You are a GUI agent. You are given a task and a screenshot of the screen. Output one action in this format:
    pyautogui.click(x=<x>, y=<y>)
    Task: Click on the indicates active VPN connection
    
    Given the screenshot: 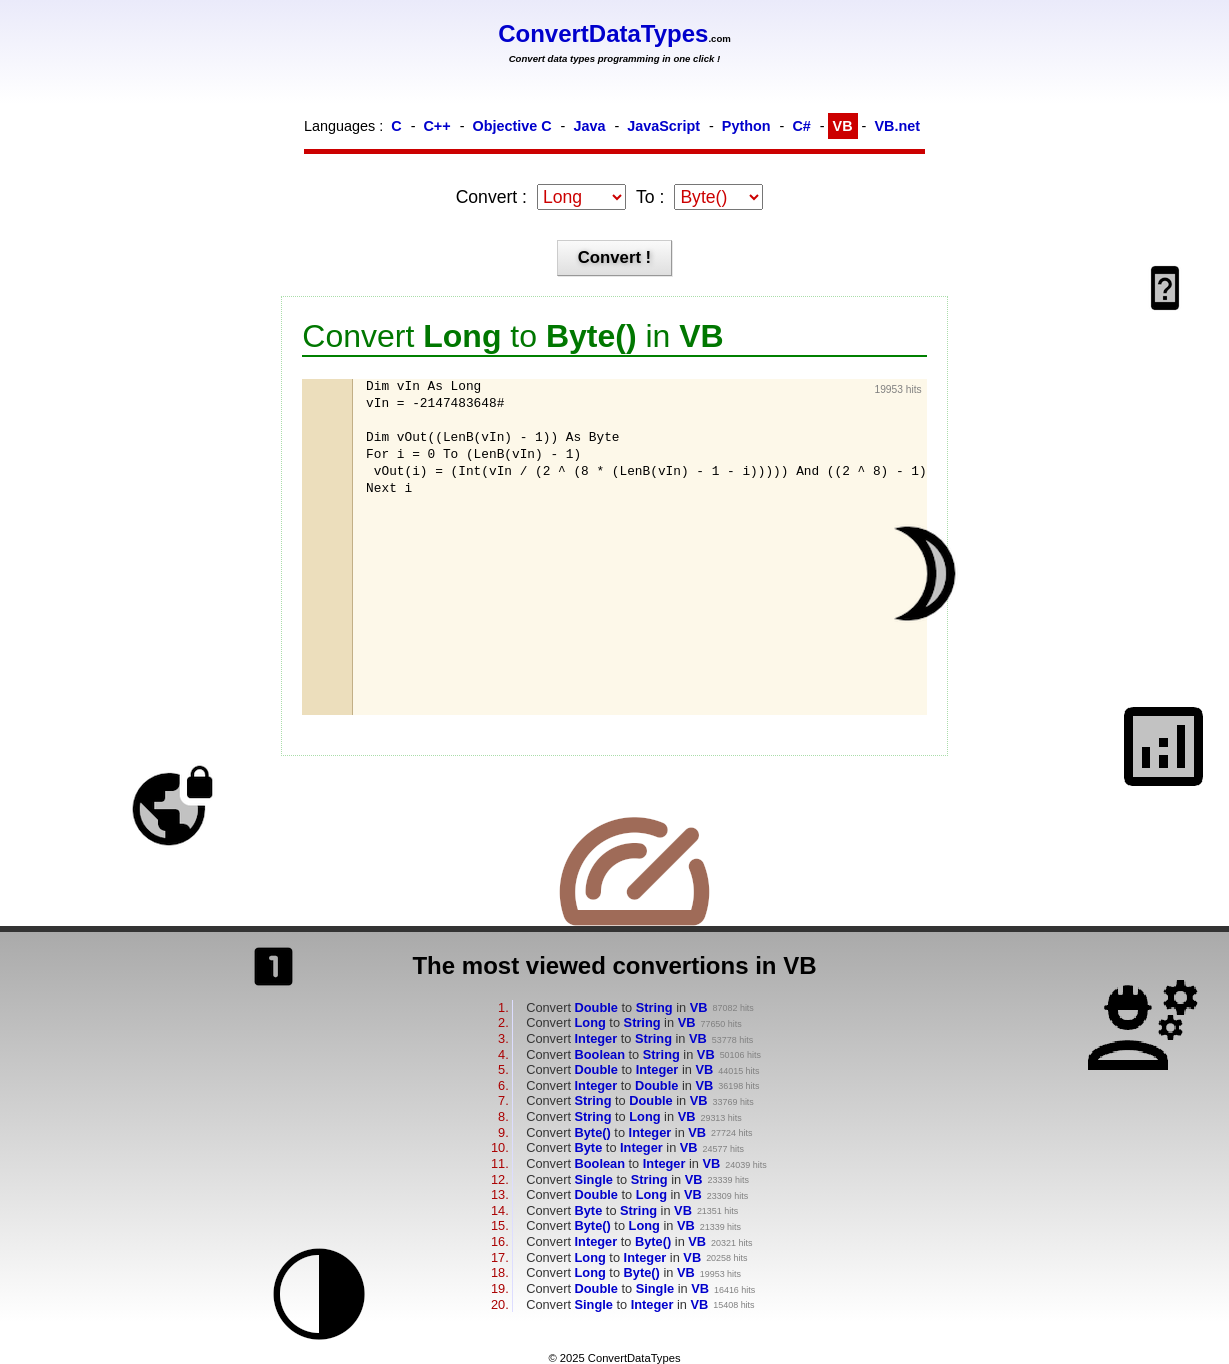 What is the action you would take?
    pyautogui.click(x=172, y=805)
    